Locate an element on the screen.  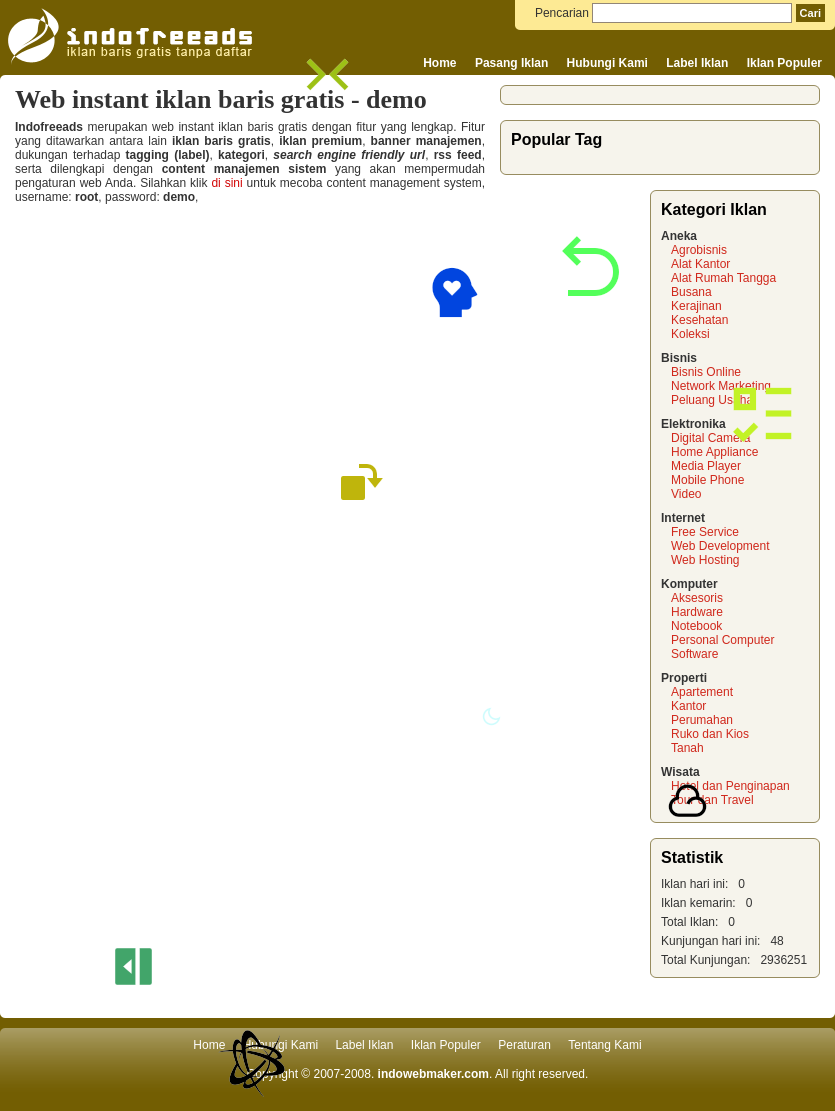
go back to the previous screen is located at coordinates (592, 269).